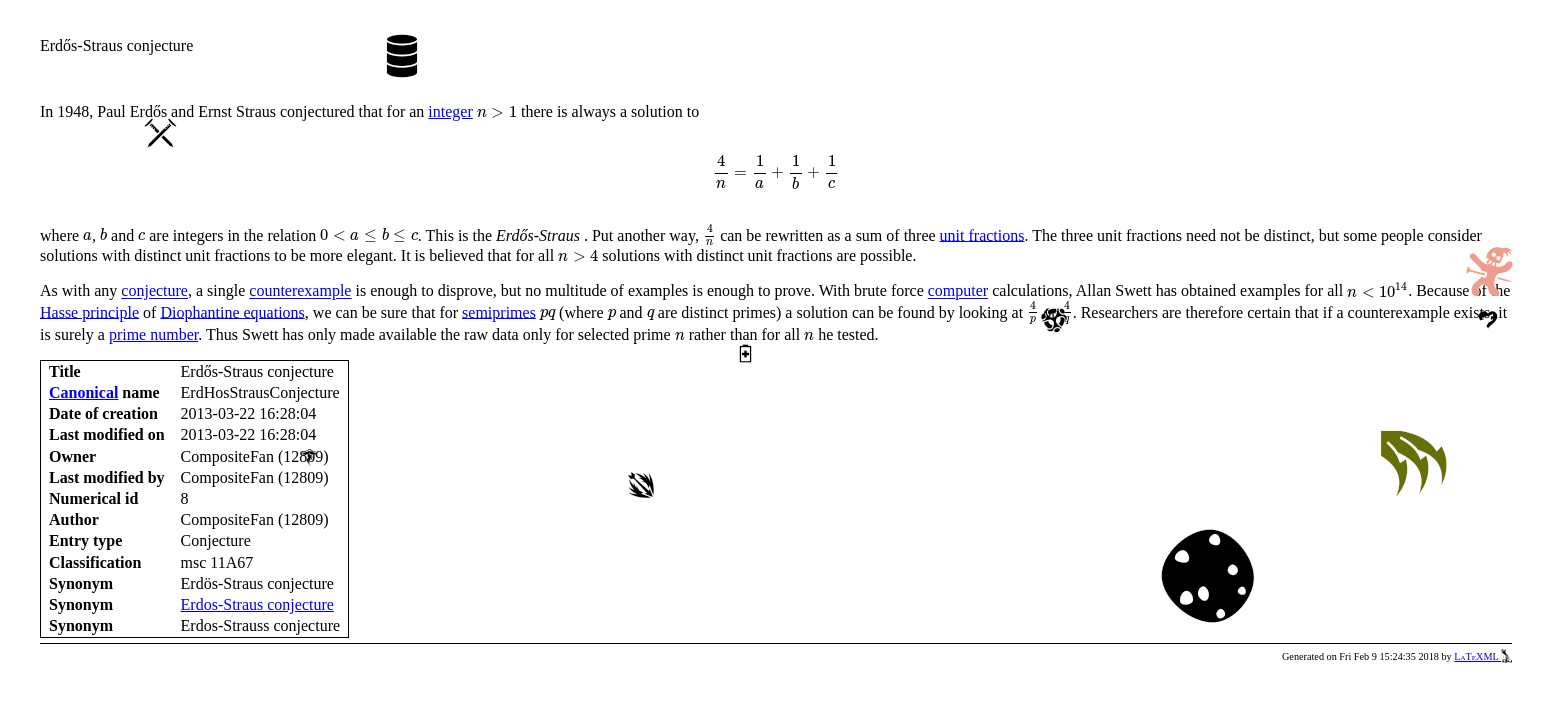  Describe the element at coordinates (160, 132) in the screenshot. I see `crafting or construction materials in a game inventory` at that location.